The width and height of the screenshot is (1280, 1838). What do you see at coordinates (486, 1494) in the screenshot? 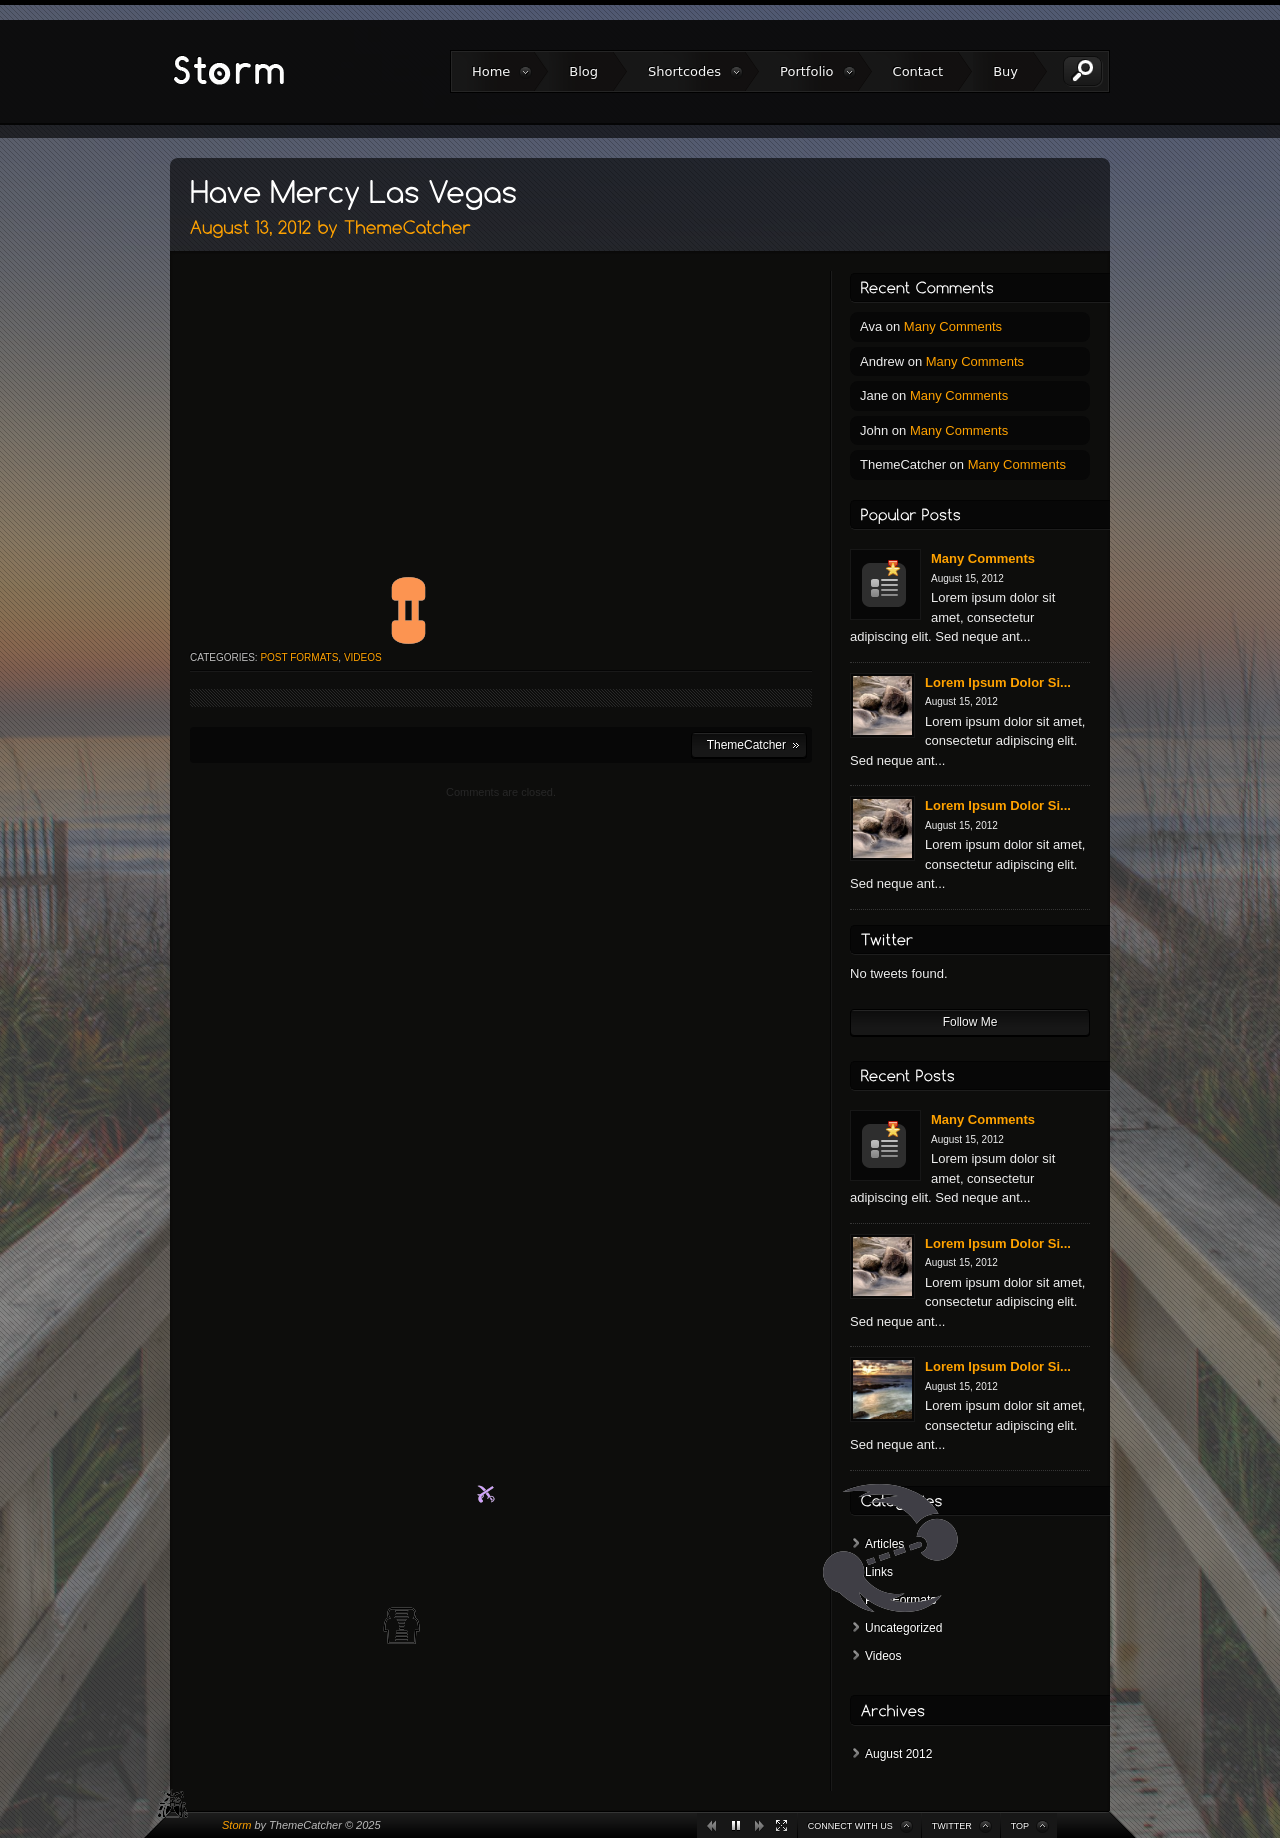
I see `access pirate or swashbuckler game mode` at bounding box center [486, 1494].